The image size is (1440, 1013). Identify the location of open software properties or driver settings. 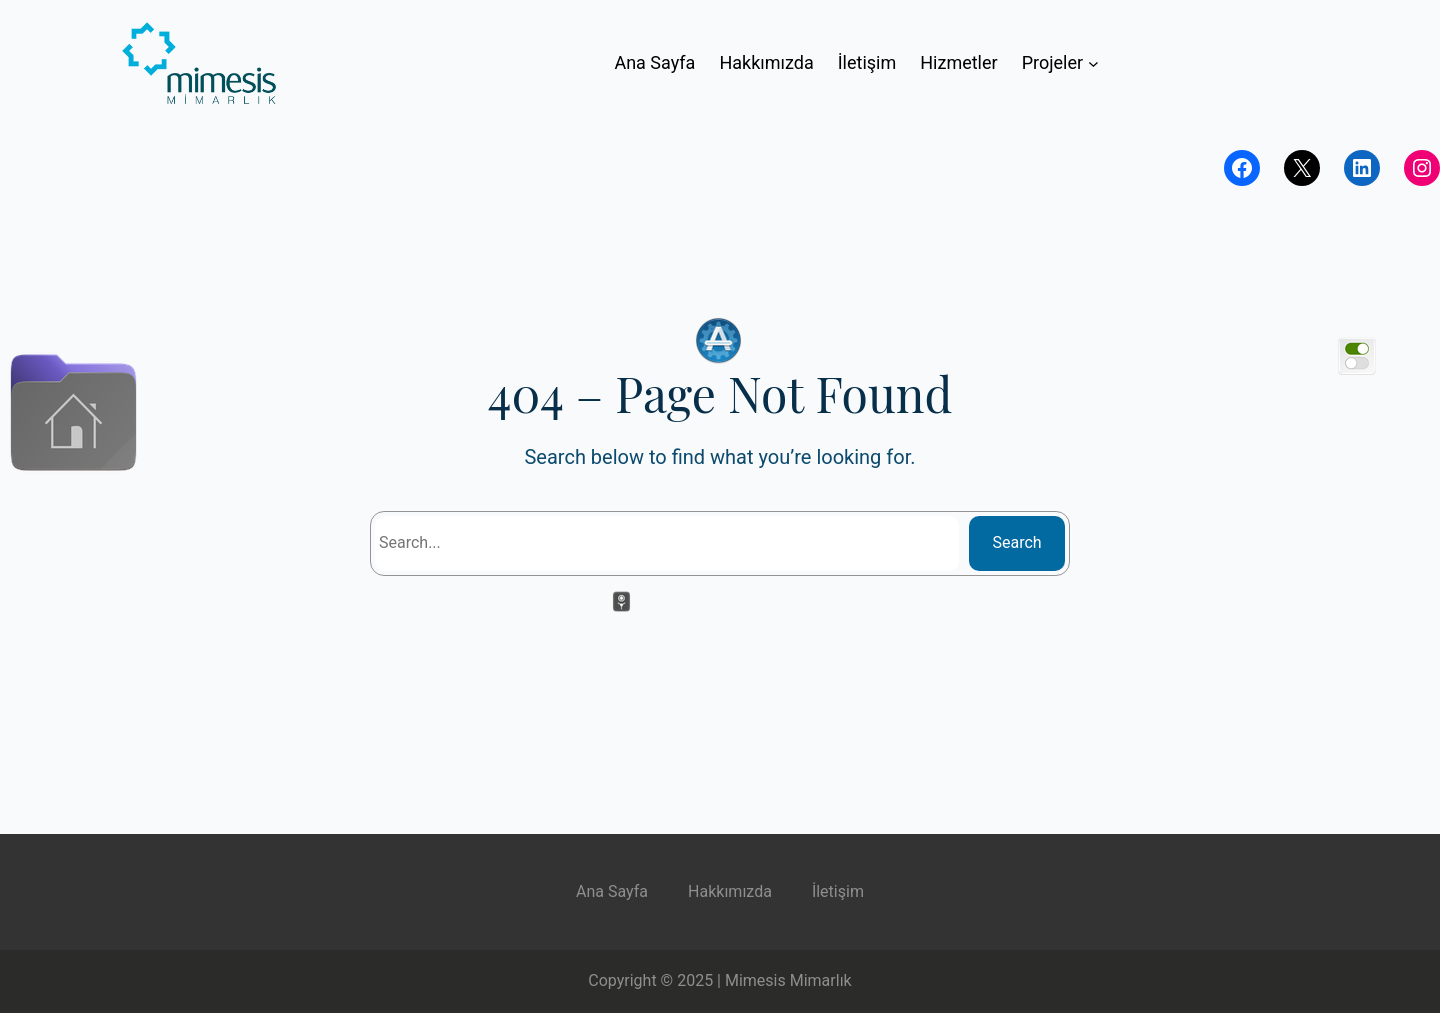
(718, 340).